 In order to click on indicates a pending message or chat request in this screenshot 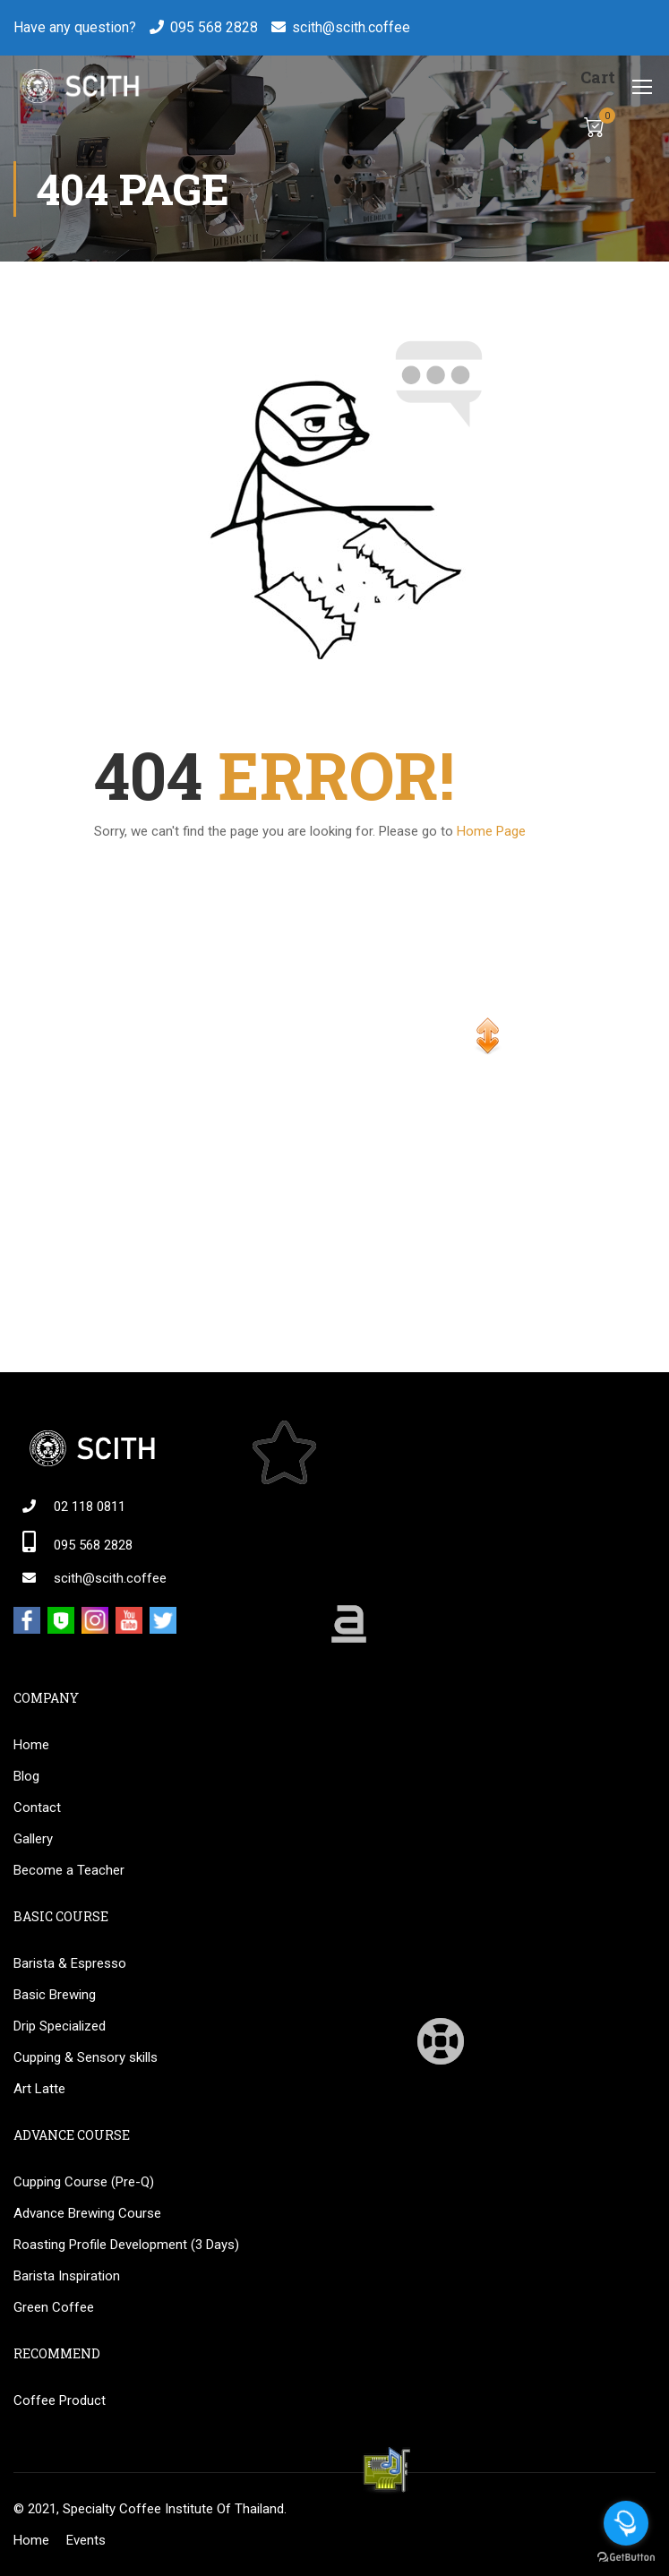, I will do `click(439, 384)`.